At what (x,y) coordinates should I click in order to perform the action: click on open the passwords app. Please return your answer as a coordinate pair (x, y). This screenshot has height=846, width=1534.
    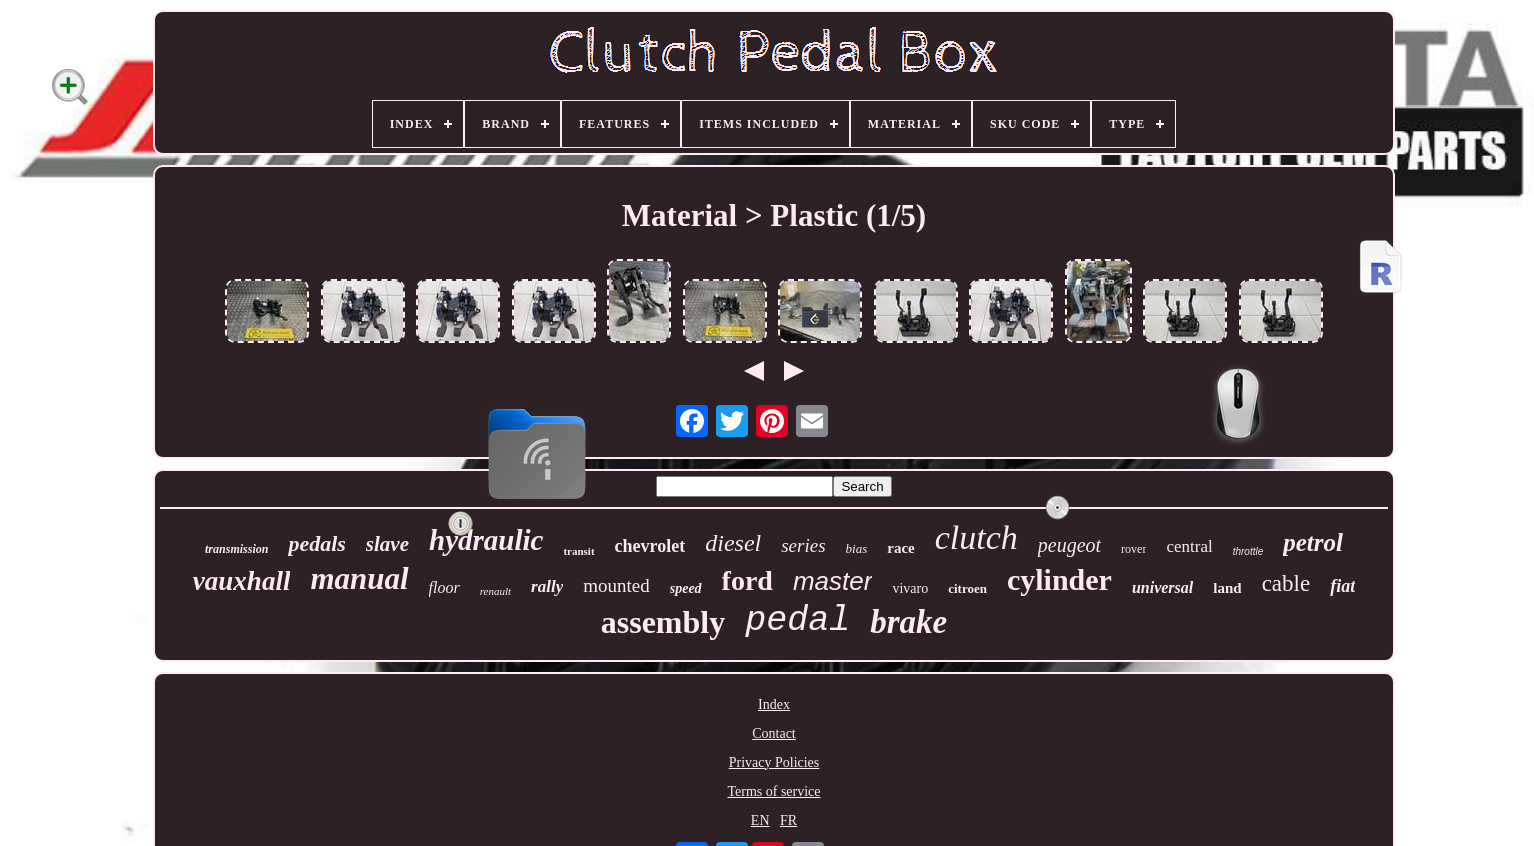
    Looking at the image, I should click on (460, 523).